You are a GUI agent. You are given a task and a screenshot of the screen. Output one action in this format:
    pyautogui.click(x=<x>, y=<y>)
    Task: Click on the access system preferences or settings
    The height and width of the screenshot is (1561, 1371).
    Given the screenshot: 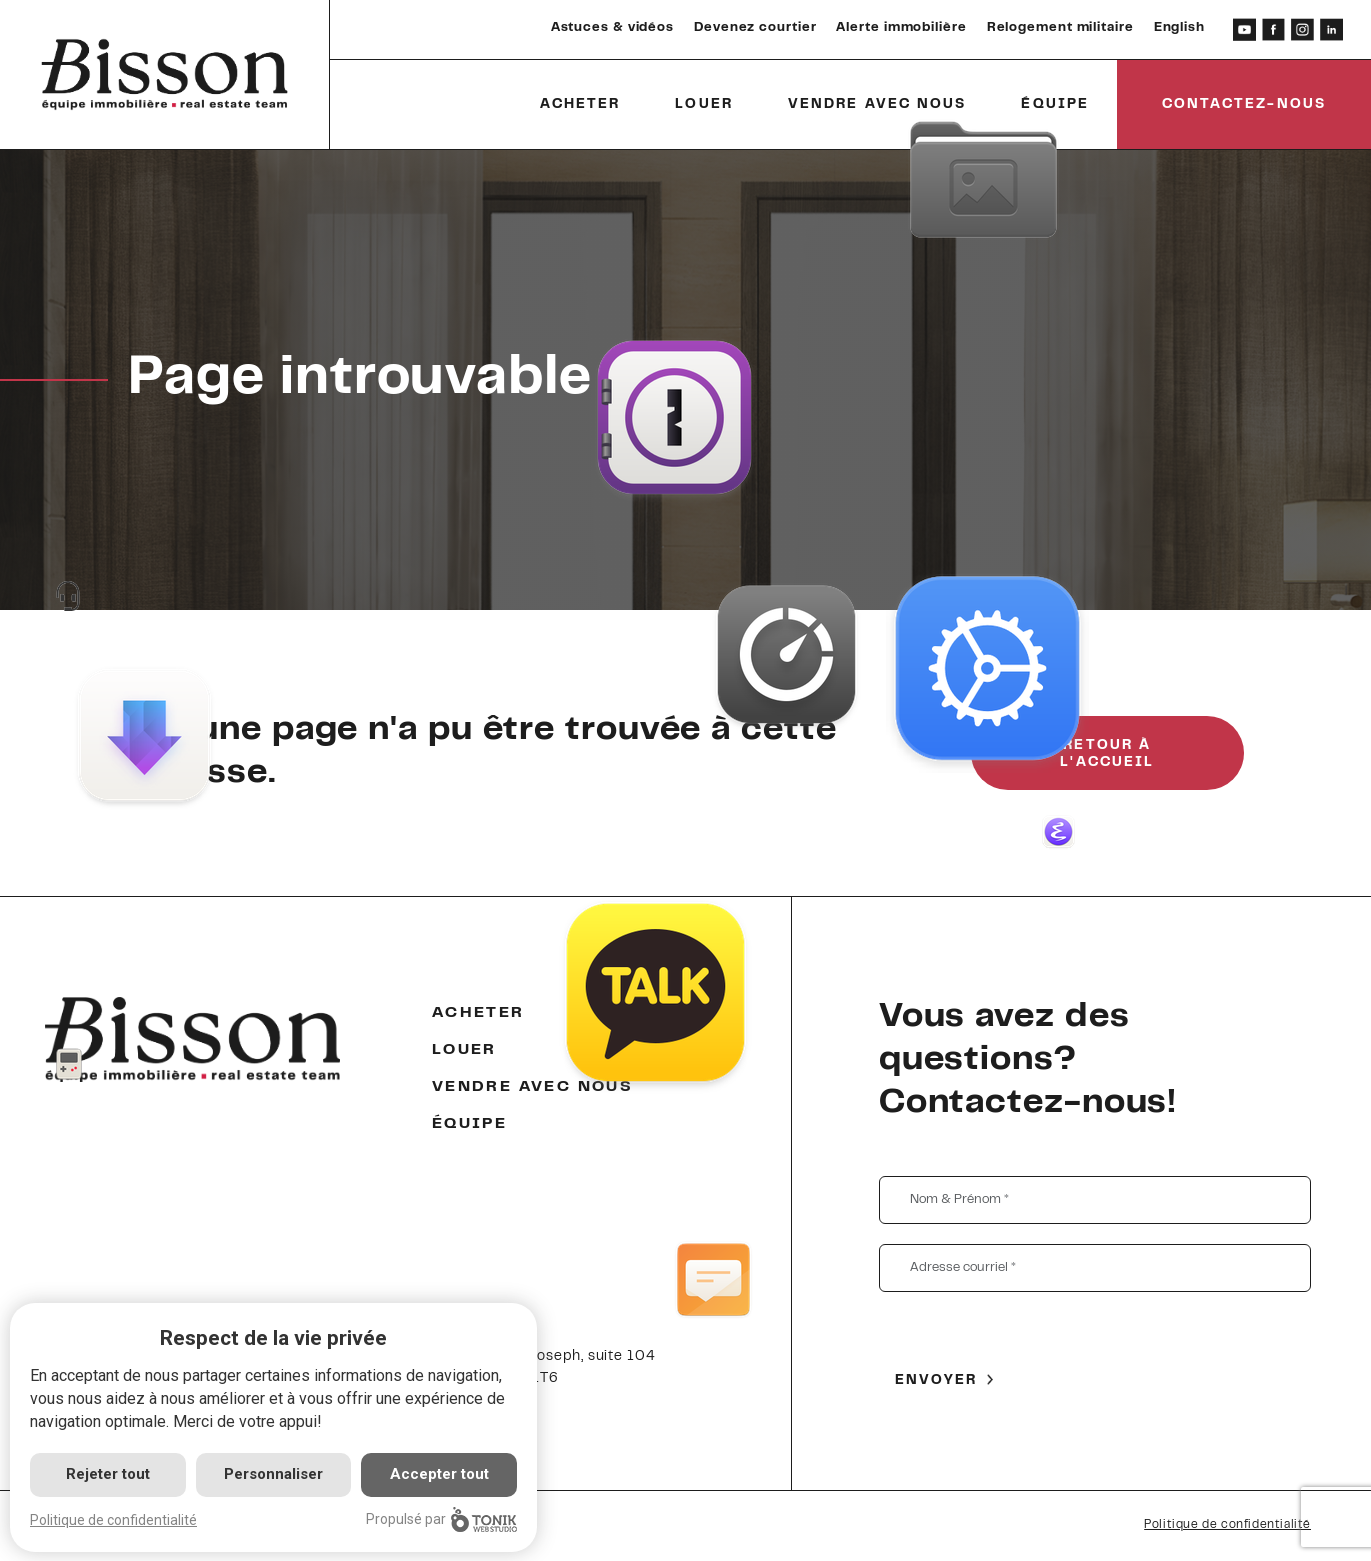 What is the action you would take?
    pyautogui.click(x=987, y=671)
    